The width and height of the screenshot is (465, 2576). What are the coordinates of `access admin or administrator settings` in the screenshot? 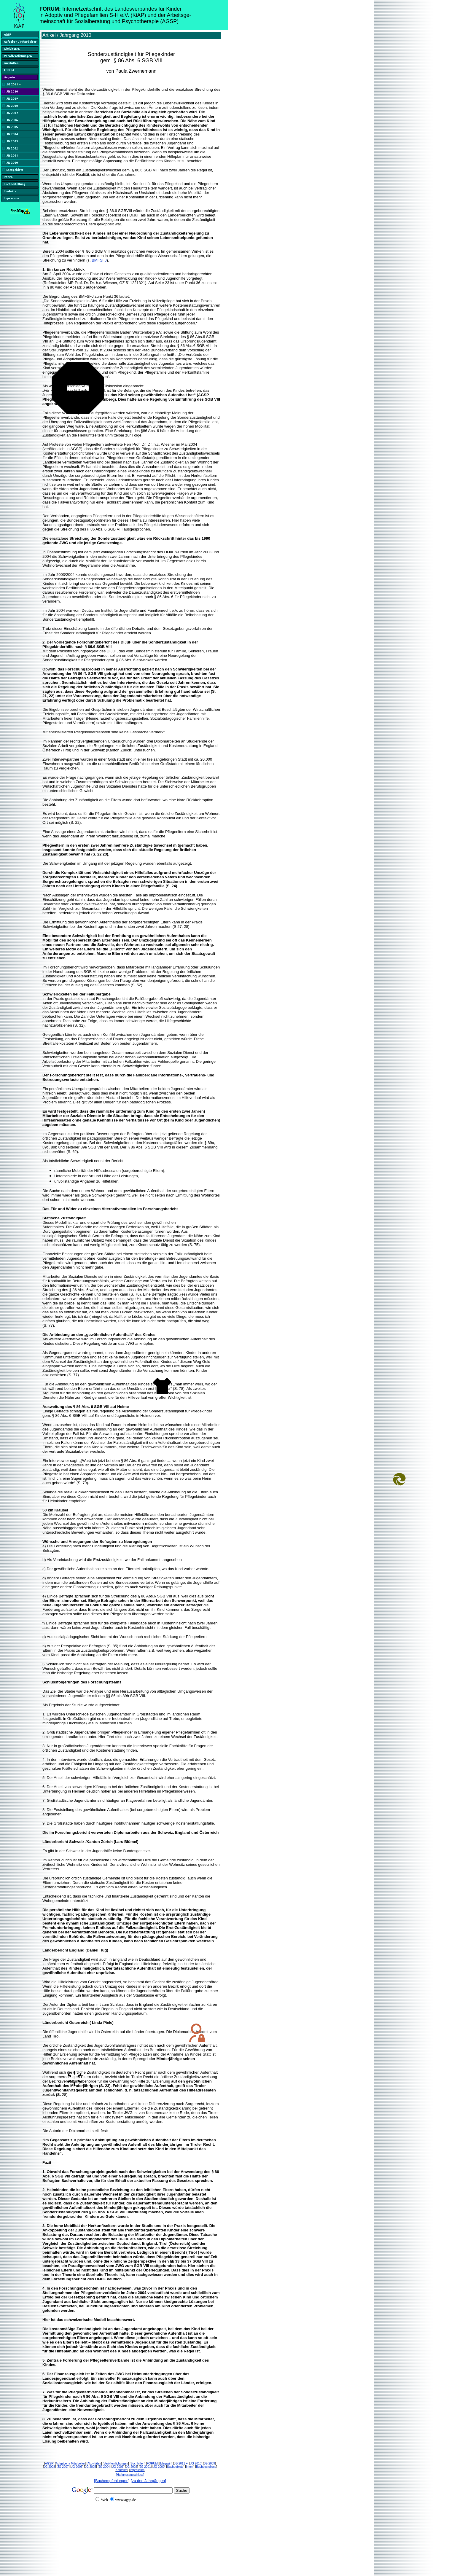 It's located at (196, 2033).